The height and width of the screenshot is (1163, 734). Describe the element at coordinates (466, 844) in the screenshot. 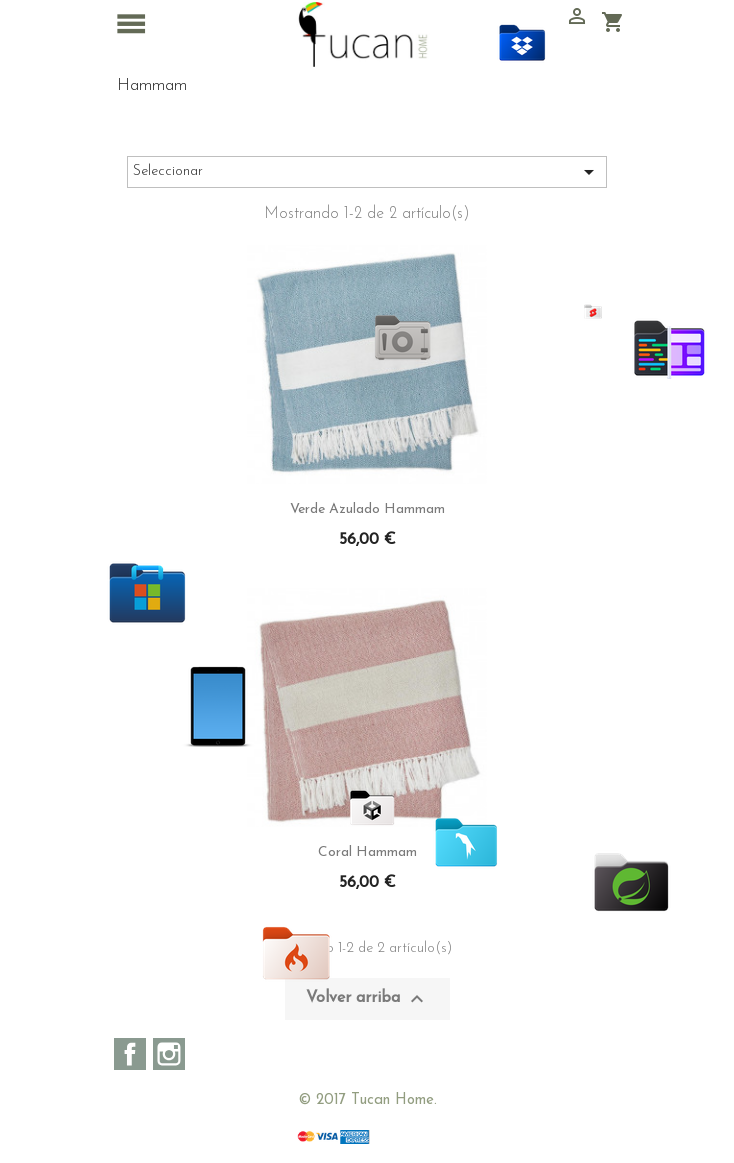

I see `open parrot os system folder` at that location.